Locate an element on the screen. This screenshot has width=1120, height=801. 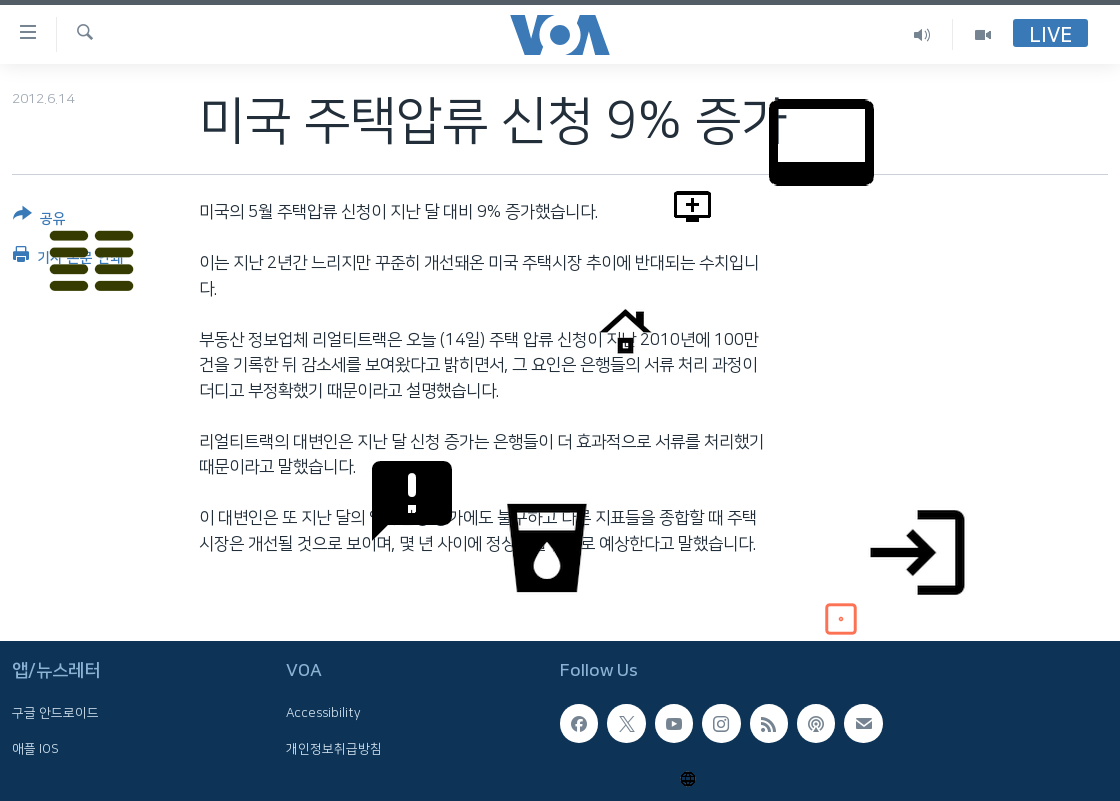
find nearby drink or beverage locations is located at coordinates (547, 548).